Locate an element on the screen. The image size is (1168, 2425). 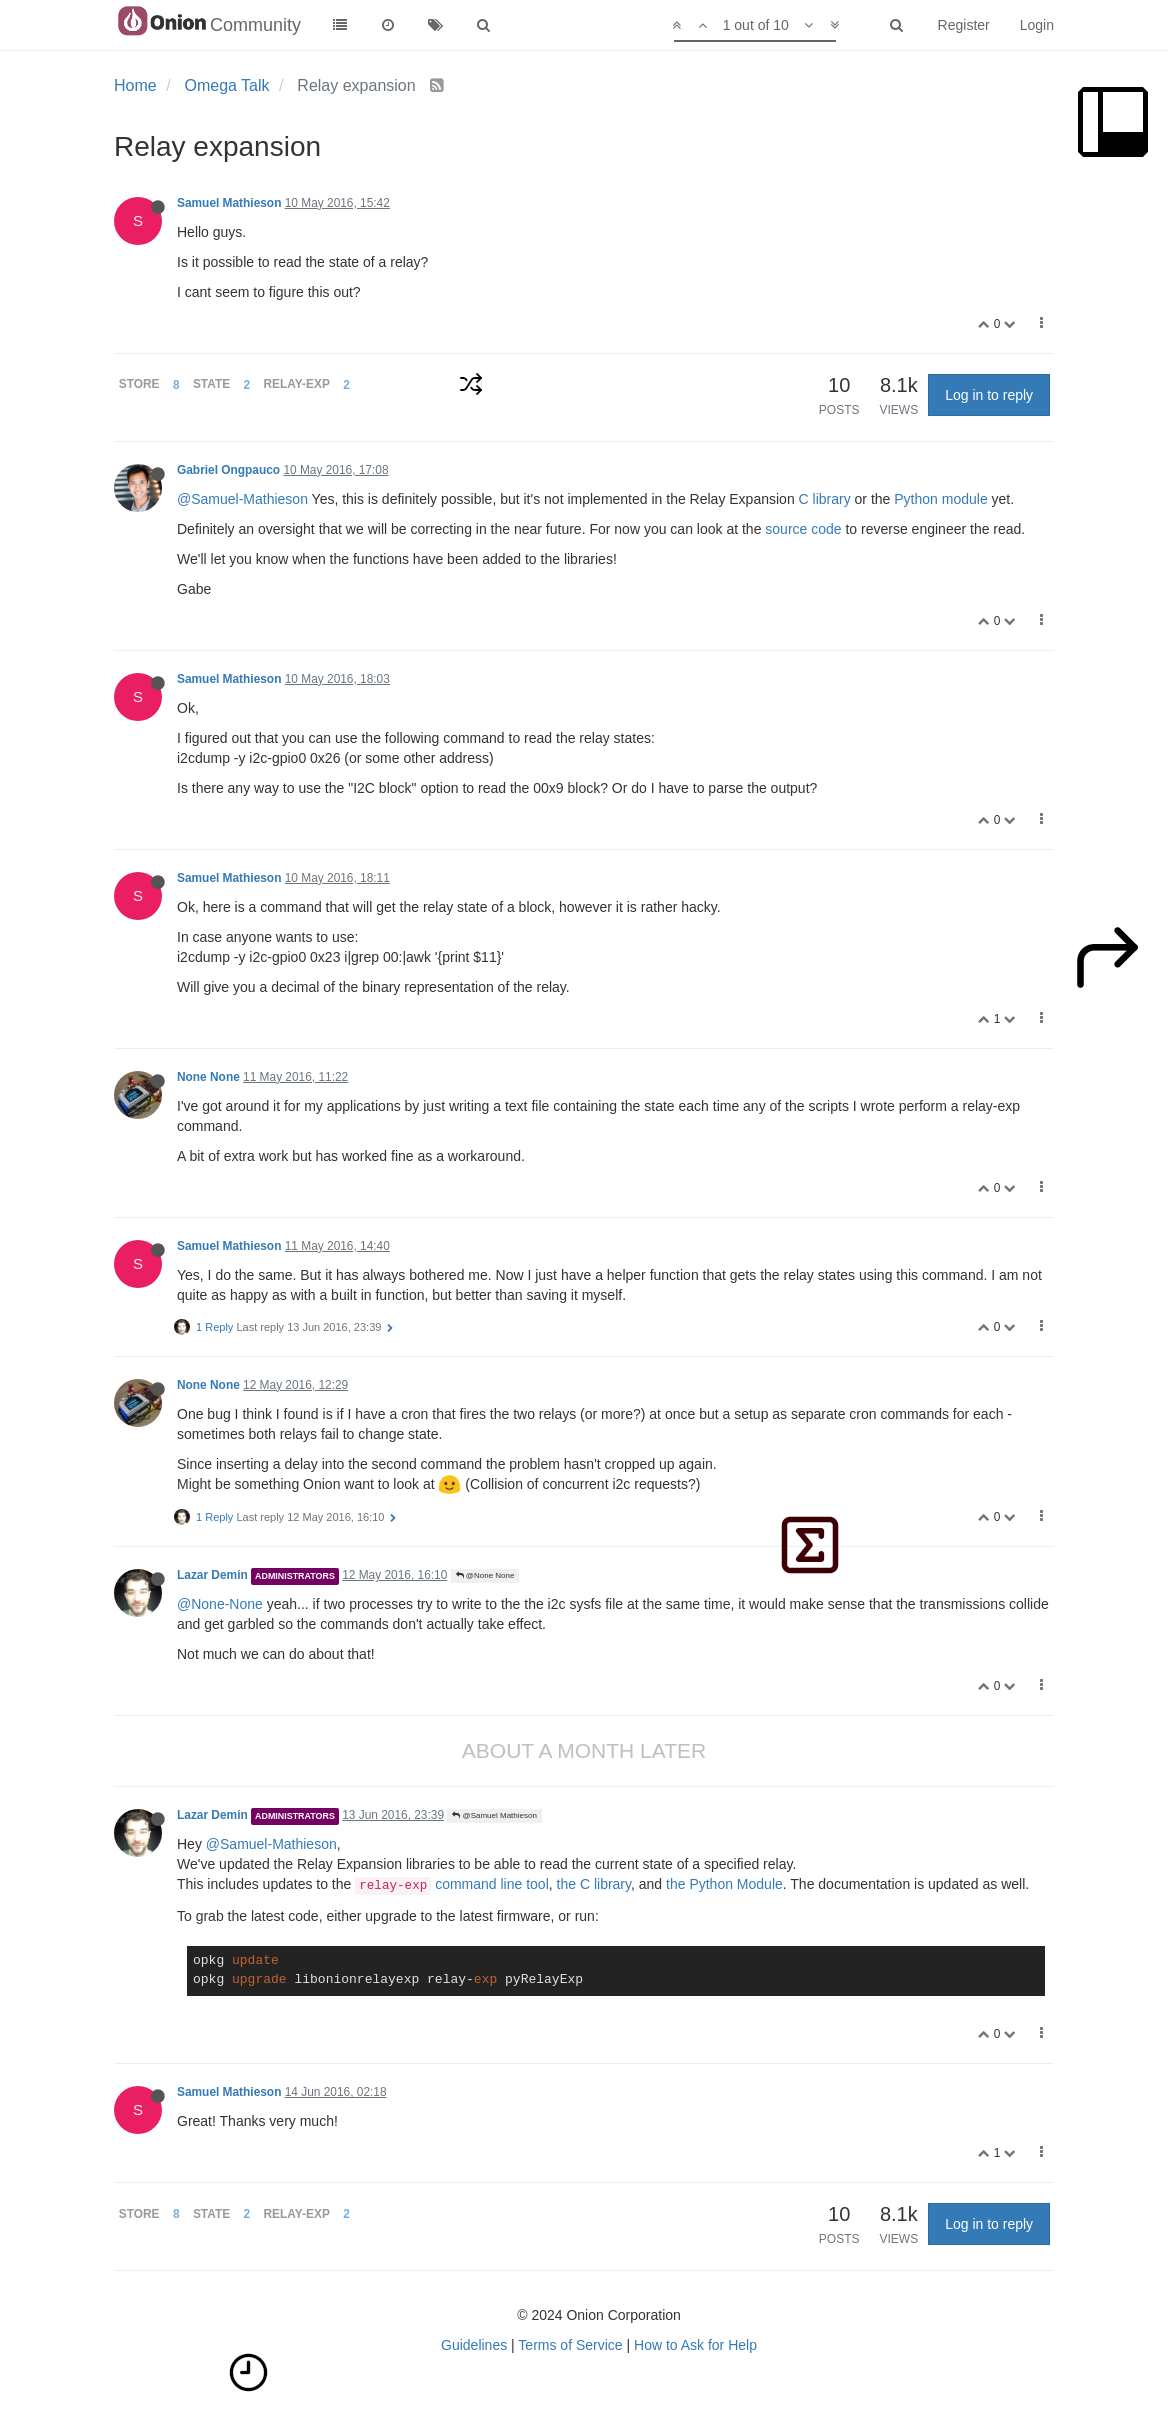
toggle right side panel visibility is located at coordinates (1113, 122).